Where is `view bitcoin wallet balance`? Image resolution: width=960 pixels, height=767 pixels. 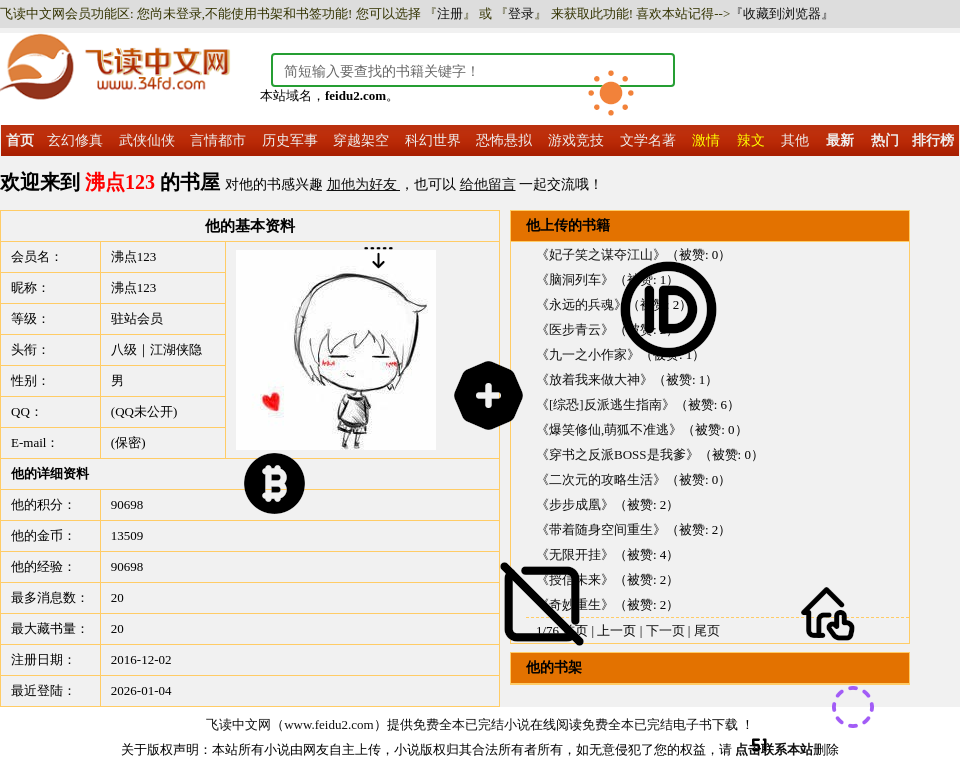 view bitcoin wallet balance is located at coordinates (274, 483).